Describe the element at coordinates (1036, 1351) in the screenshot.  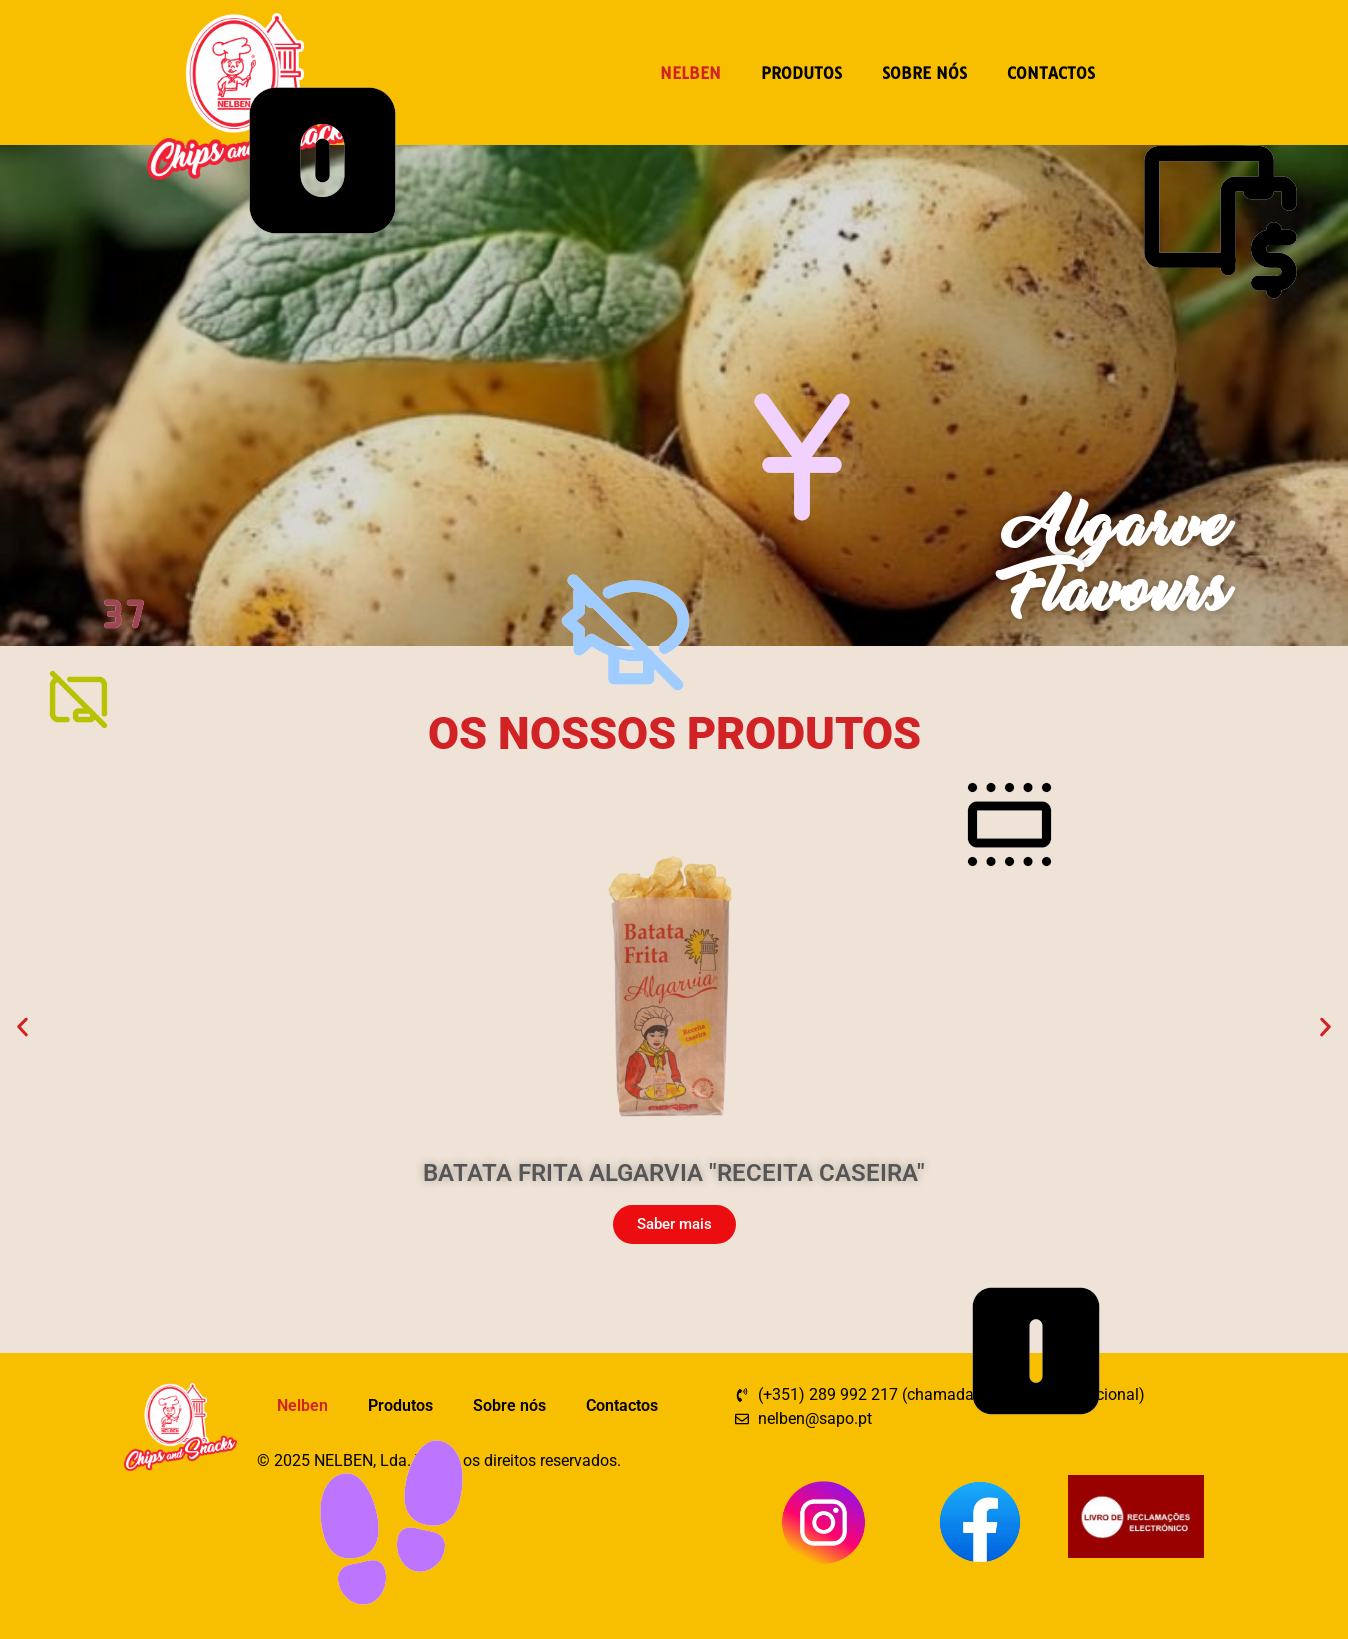
I see `access information or details` at that location.